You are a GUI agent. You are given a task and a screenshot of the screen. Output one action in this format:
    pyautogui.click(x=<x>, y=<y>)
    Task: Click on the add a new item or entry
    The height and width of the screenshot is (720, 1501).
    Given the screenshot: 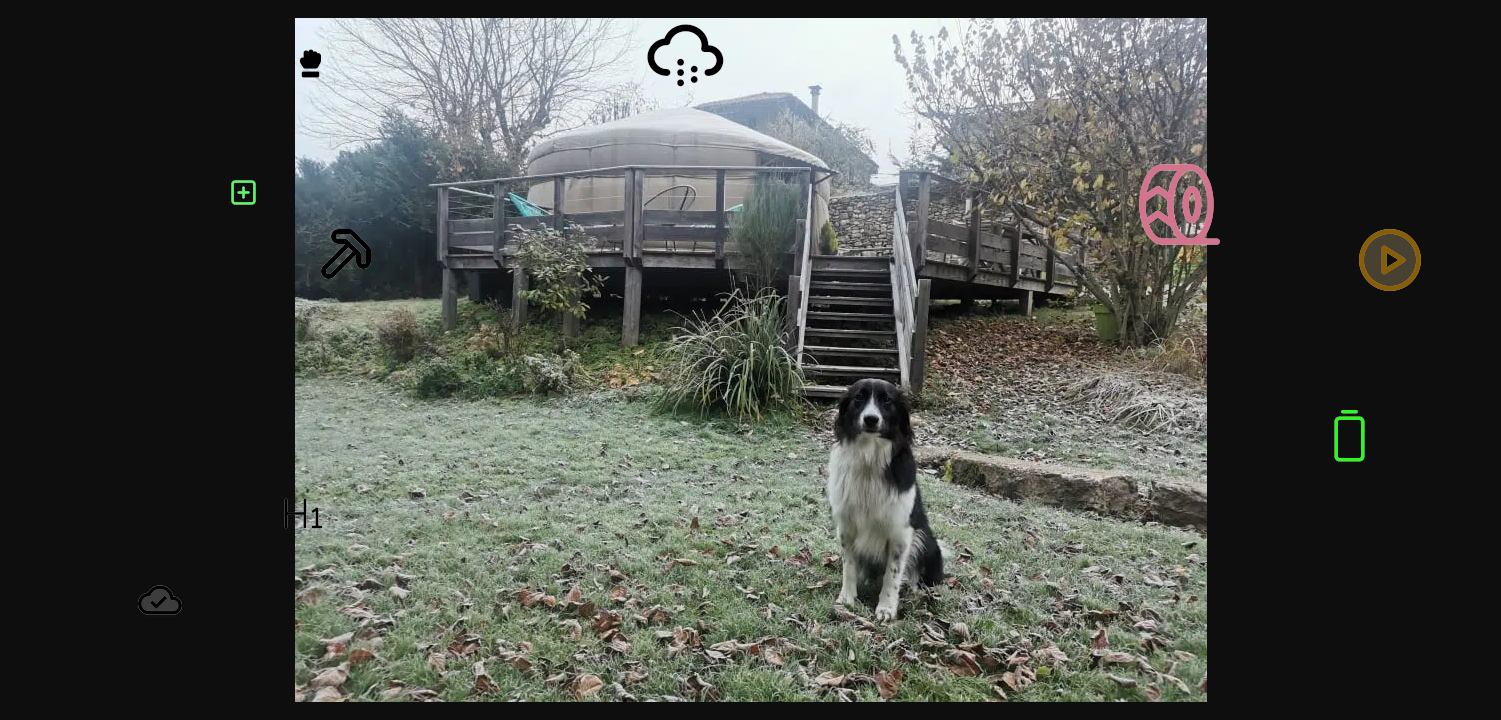 What is the action you would take?
    pyautogui.click(x=243, y=192)
    